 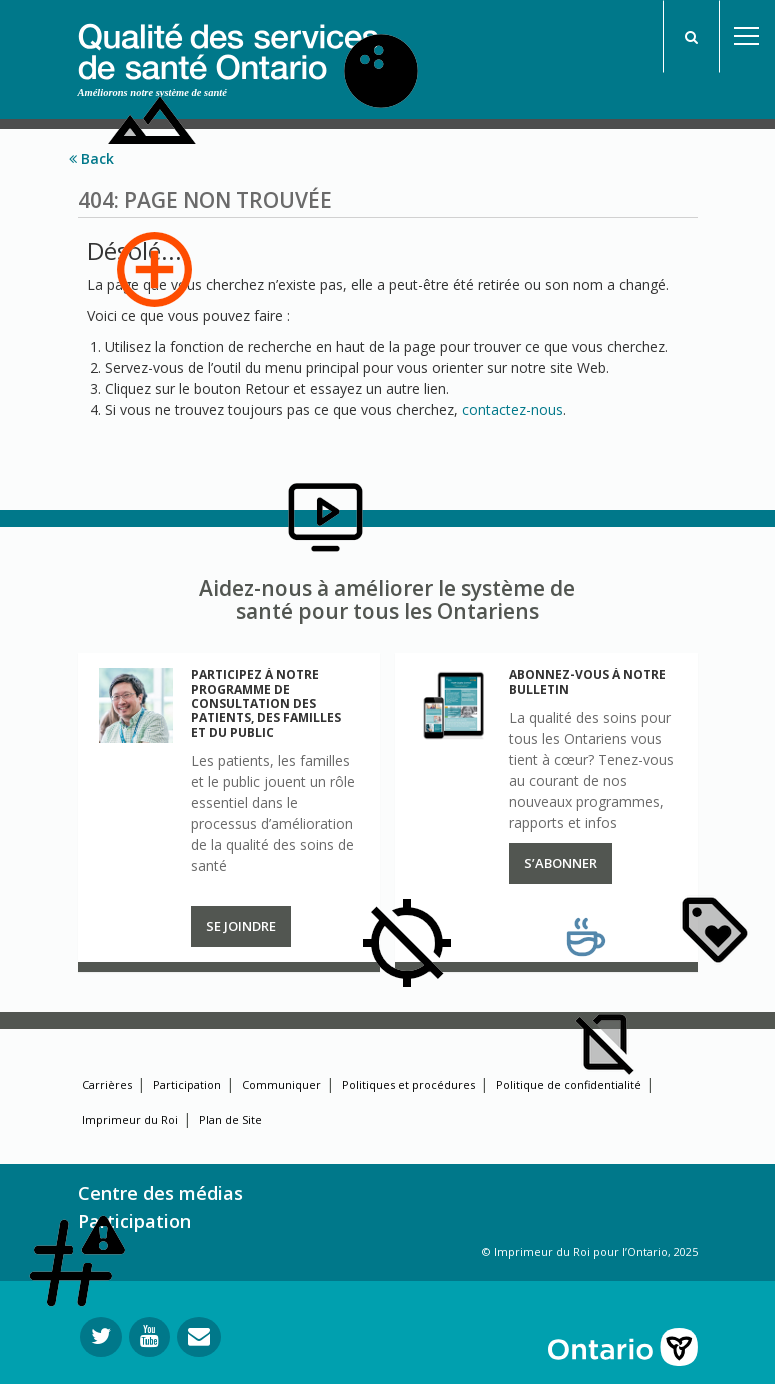 I want to click on play video on desktop monitor, so click(x=325, y=514).